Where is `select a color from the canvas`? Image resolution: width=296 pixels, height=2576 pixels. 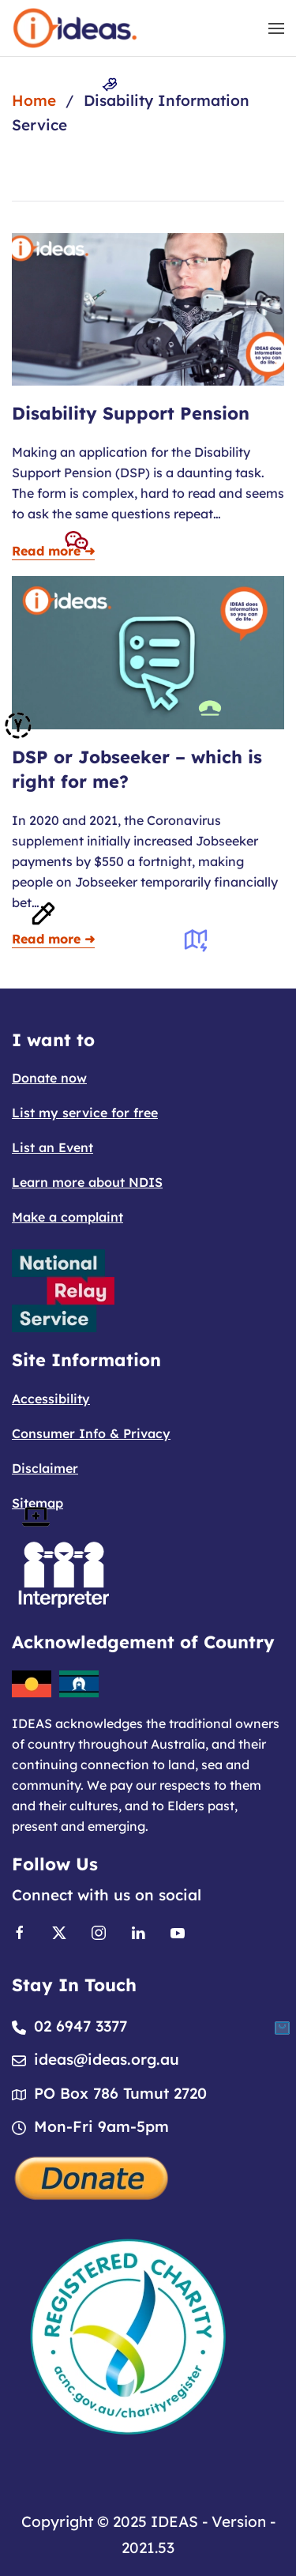
select a color from the canvas is located at coordinates (43, 913).